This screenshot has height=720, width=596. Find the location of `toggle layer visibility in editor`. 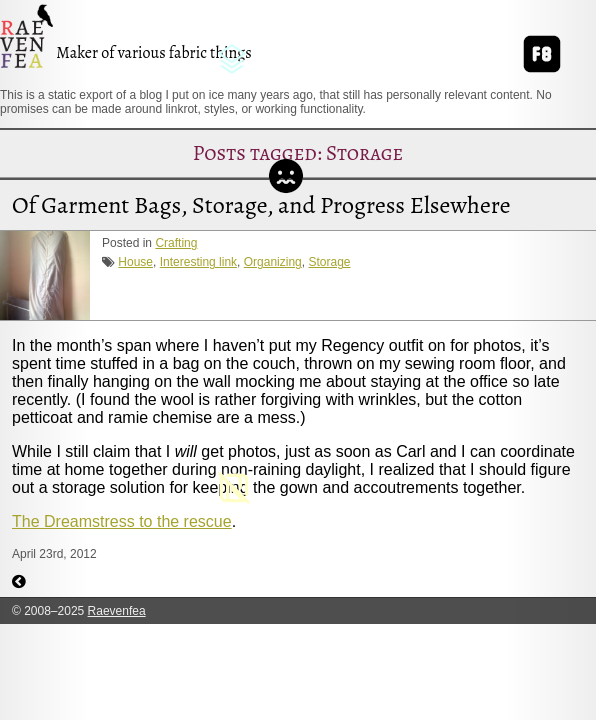

toggle layer visibility in editor is located at coordinates (232, 59).